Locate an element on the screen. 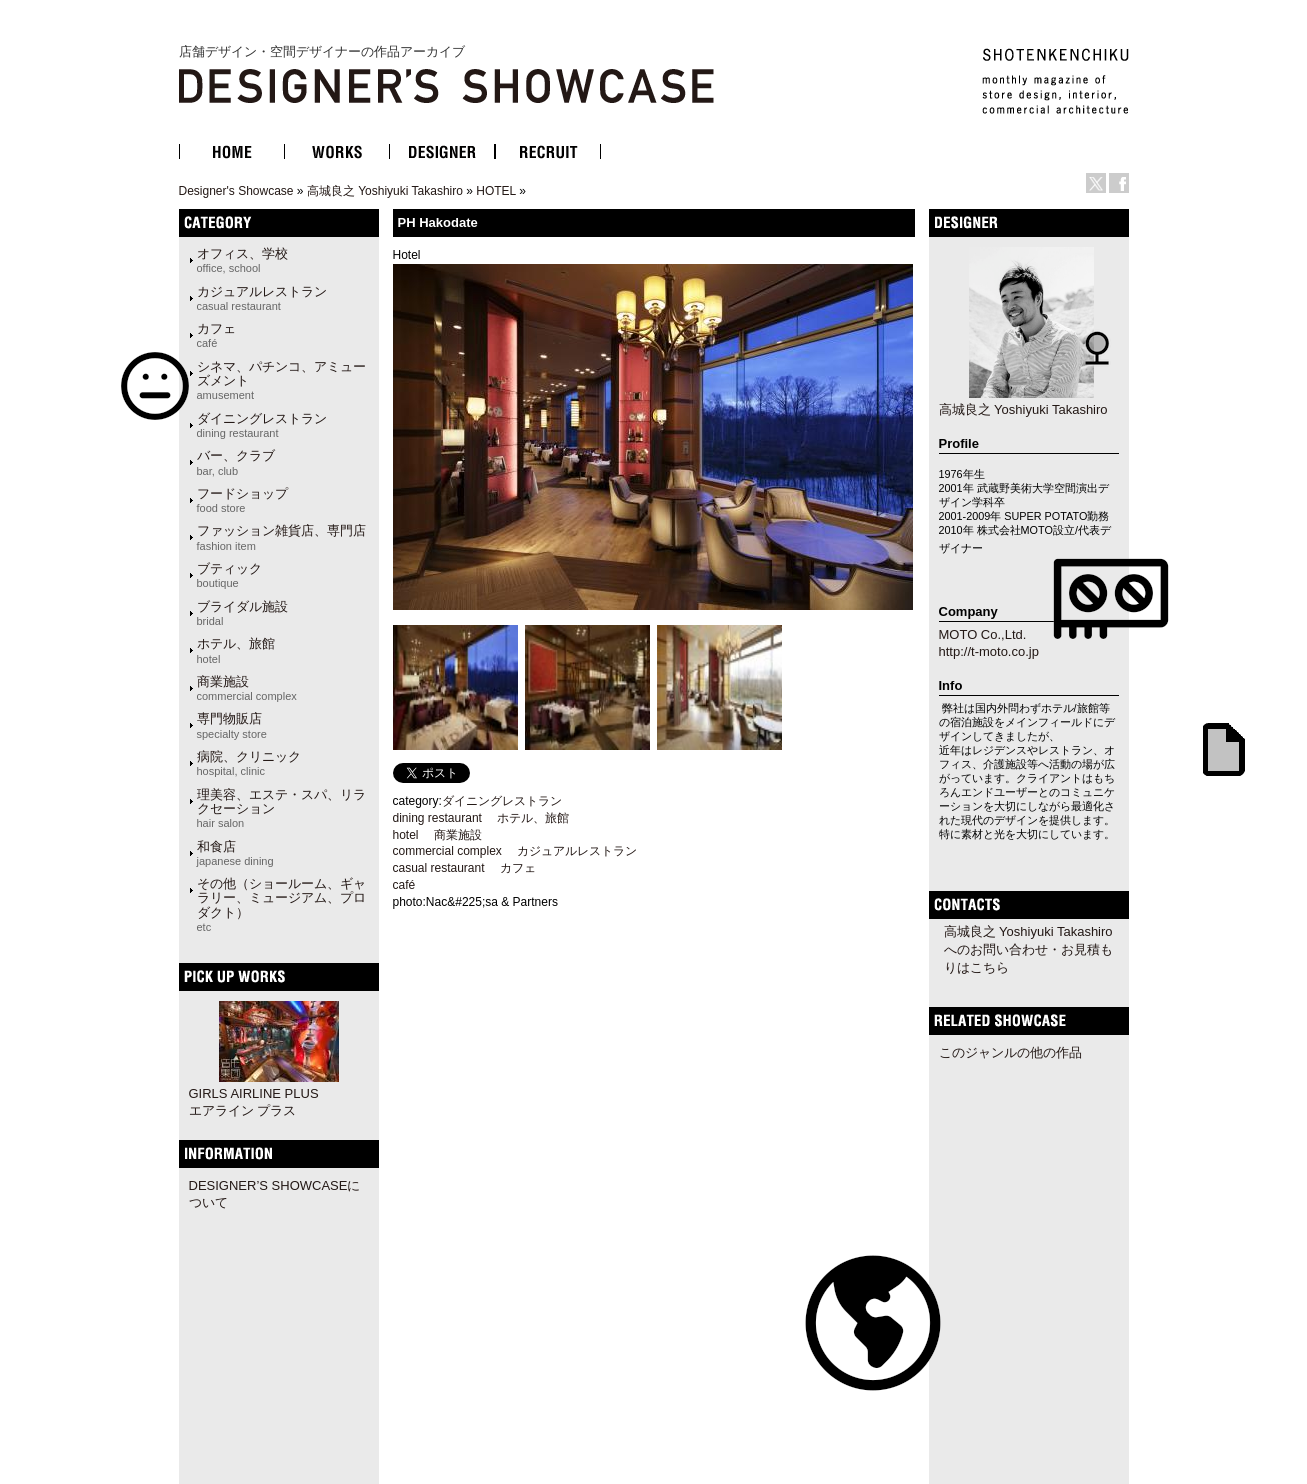  rate your experience as neutral is located at coordinates (155, 386).